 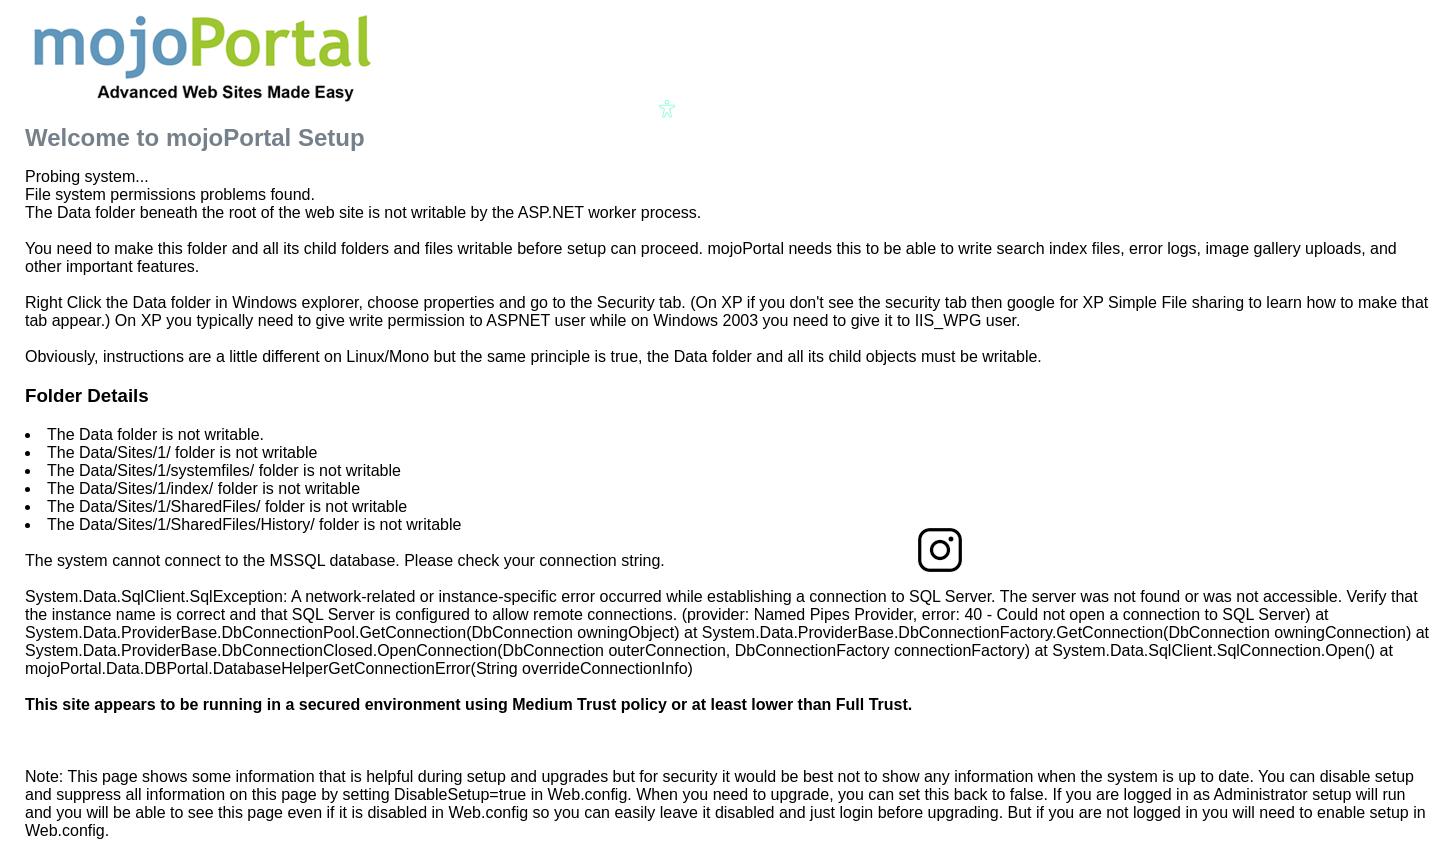 What do you see at coordinates (667, 109) in the screenshot?
I see `accessibility settings or features` at bounding box center [667, 109].